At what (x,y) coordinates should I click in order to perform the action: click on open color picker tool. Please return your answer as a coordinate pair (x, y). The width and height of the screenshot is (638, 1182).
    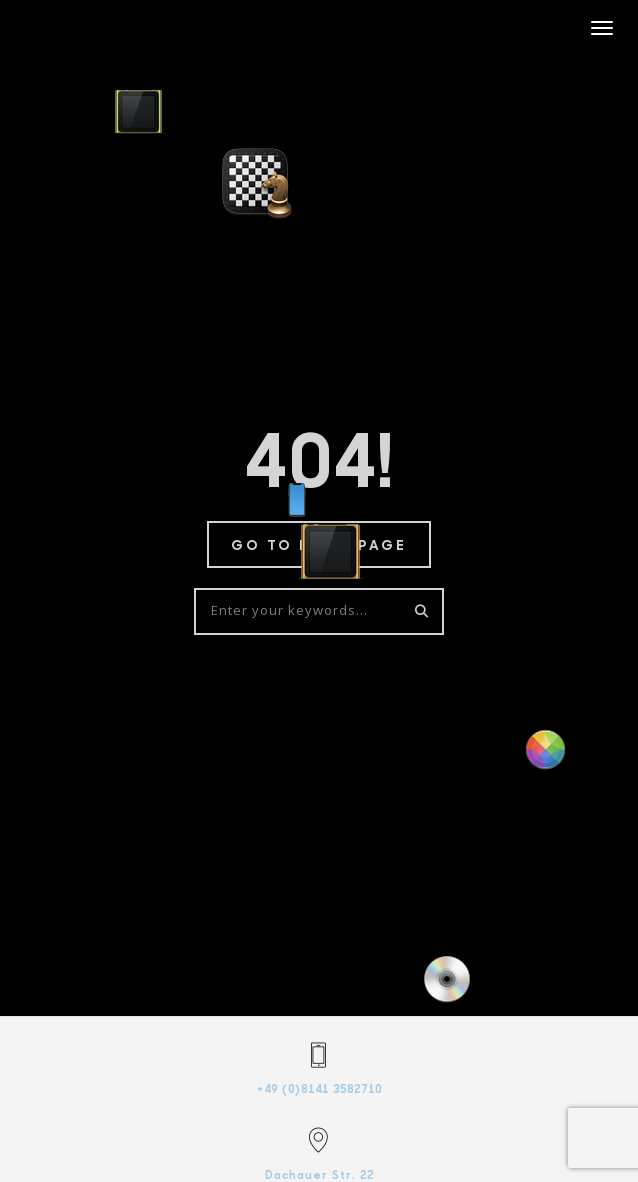
    Looking at the image, I should click on (545, 749).